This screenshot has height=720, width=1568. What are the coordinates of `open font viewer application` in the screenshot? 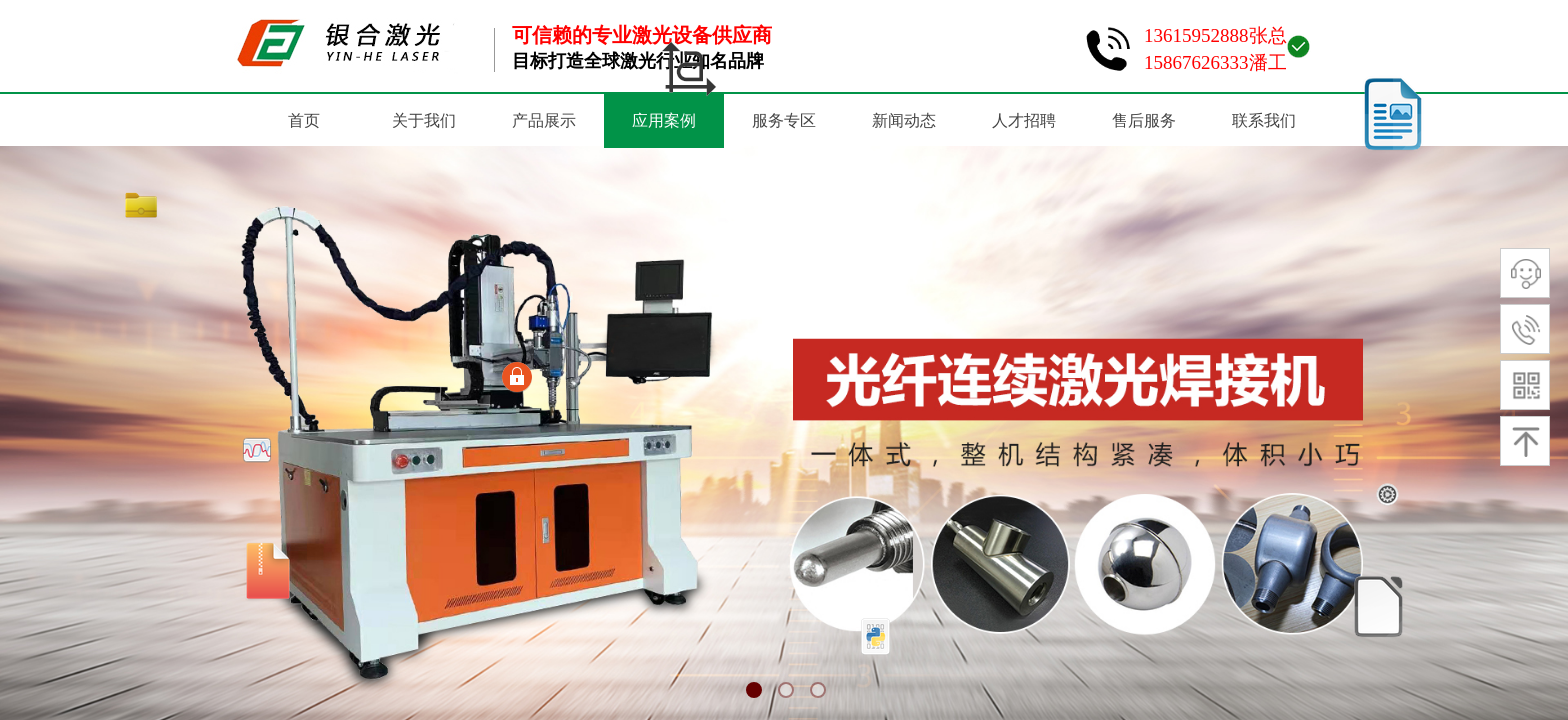 It's located at (688, 70).